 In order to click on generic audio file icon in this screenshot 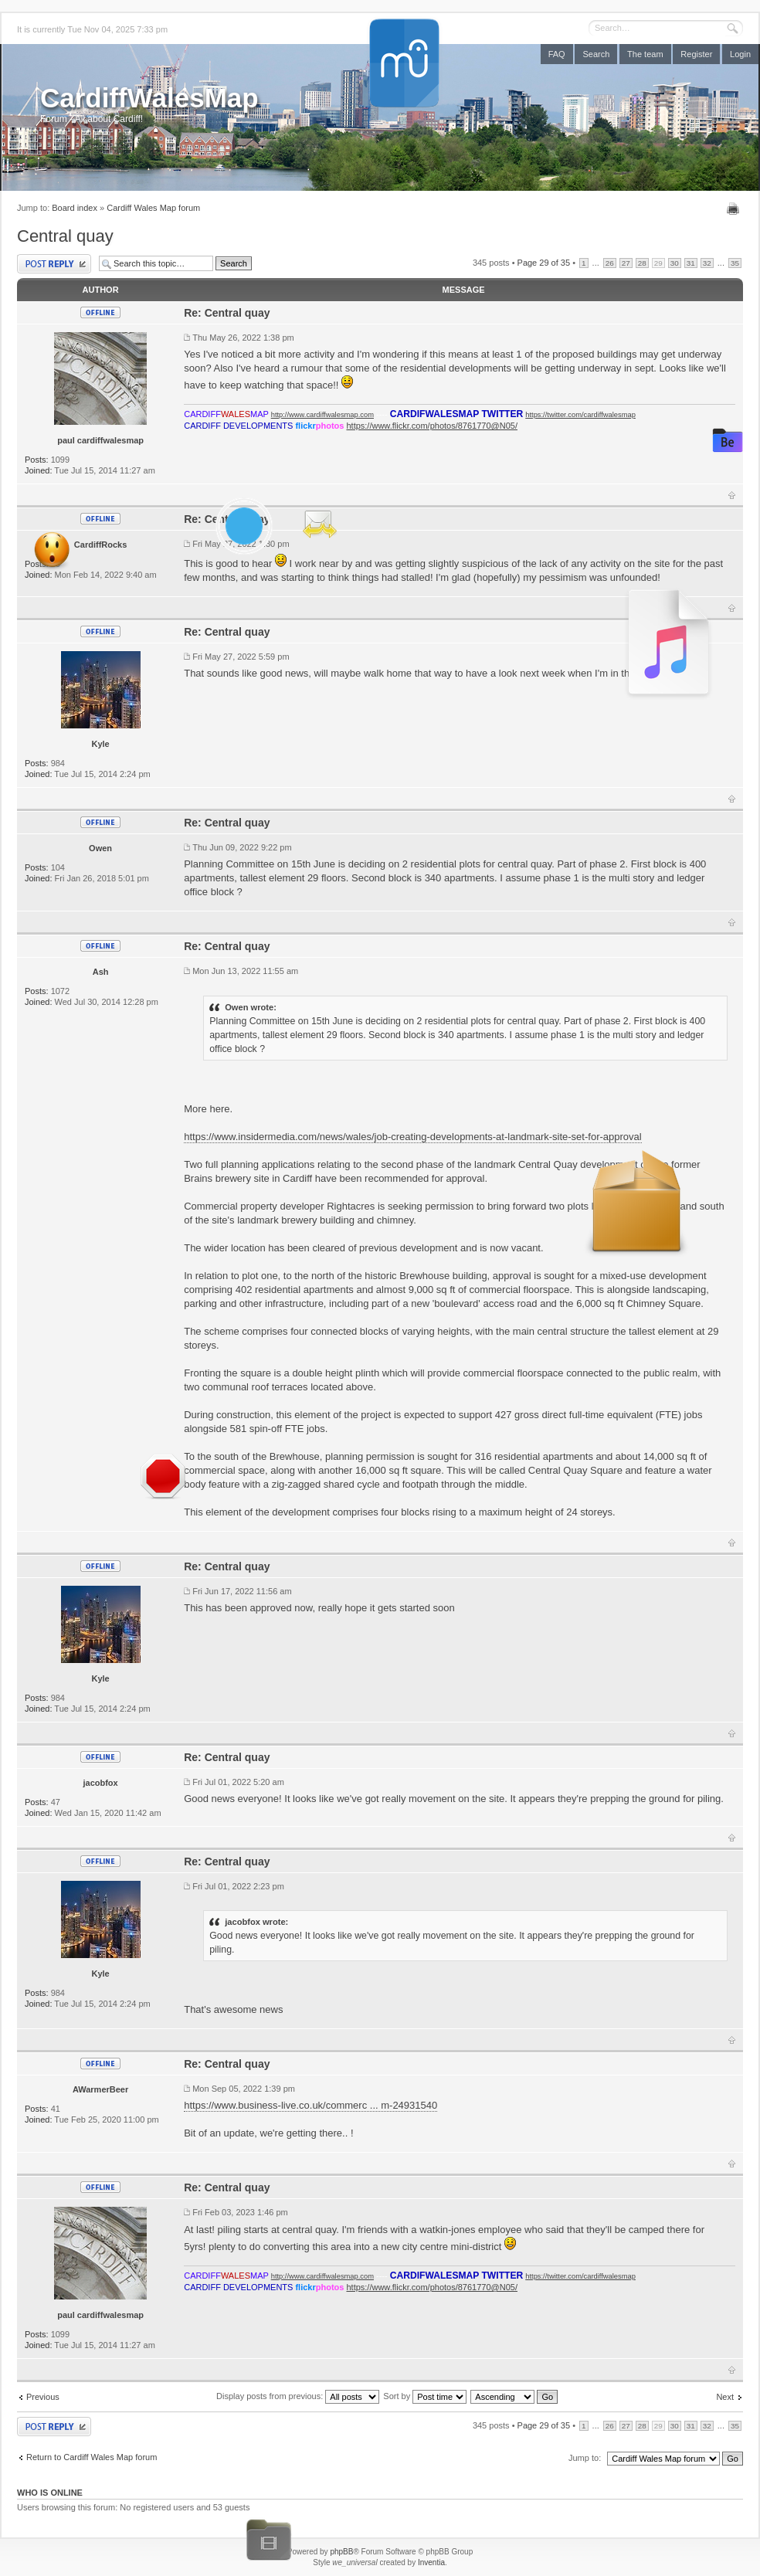, I will do `click(668, 643)`.